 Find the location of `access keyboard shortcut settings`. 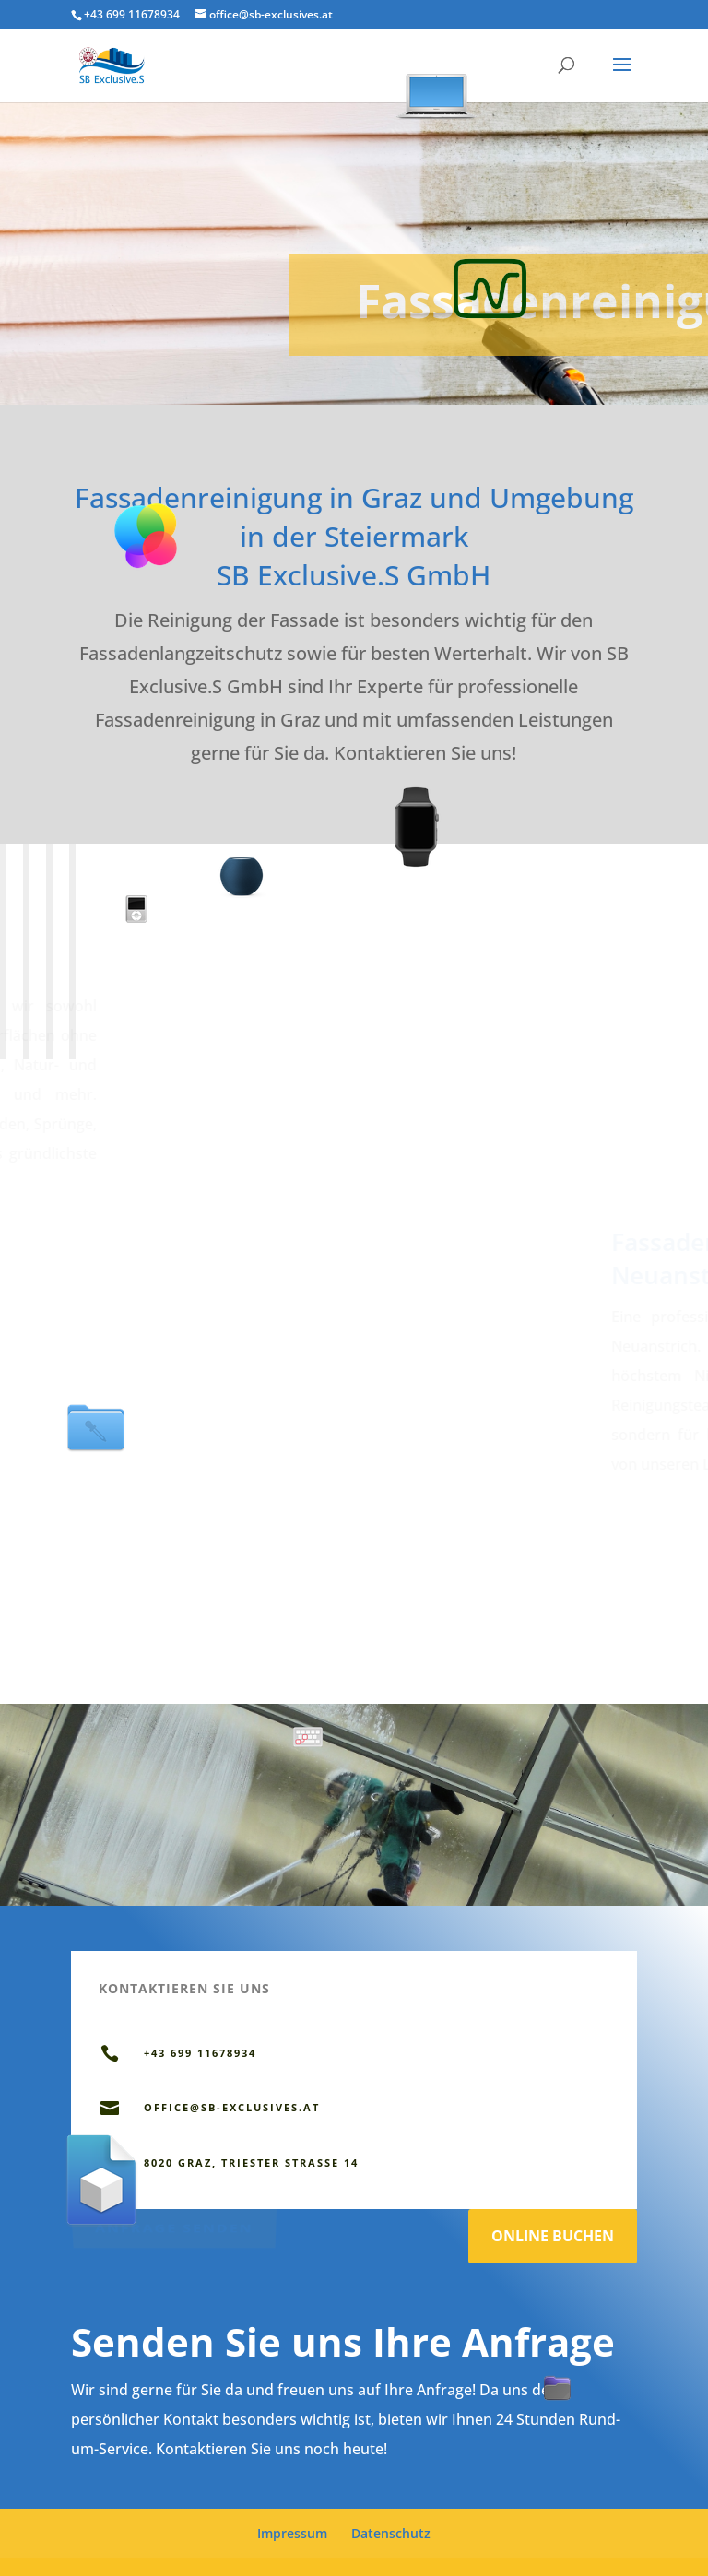

access keyboard shortcut settings is located at coordinates (308, 1737).